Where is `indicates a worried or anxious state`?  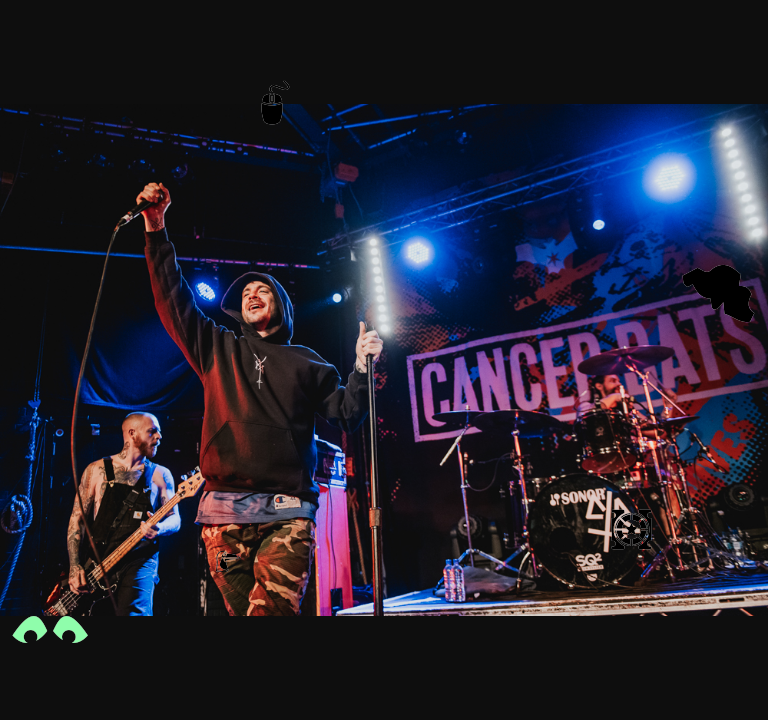 indicates a worried or anxious state is located at coordinates (49, 632).